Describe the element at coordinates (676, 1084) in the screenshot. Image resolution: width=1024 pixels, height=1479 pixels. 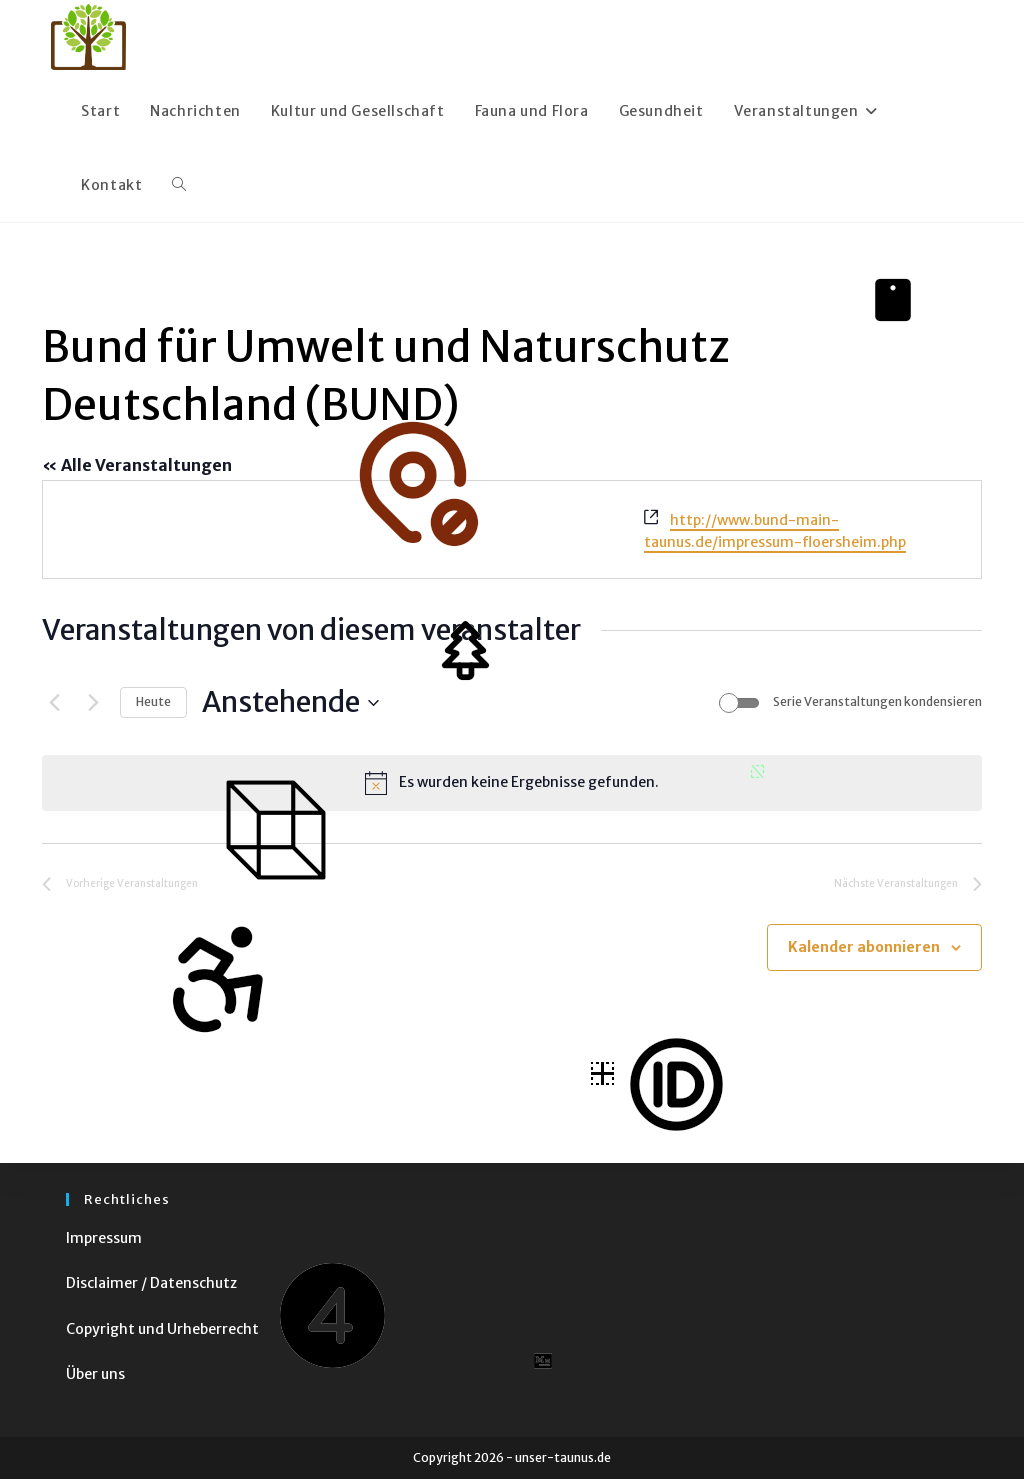
I see `connect to Pushbullet services` at that location.